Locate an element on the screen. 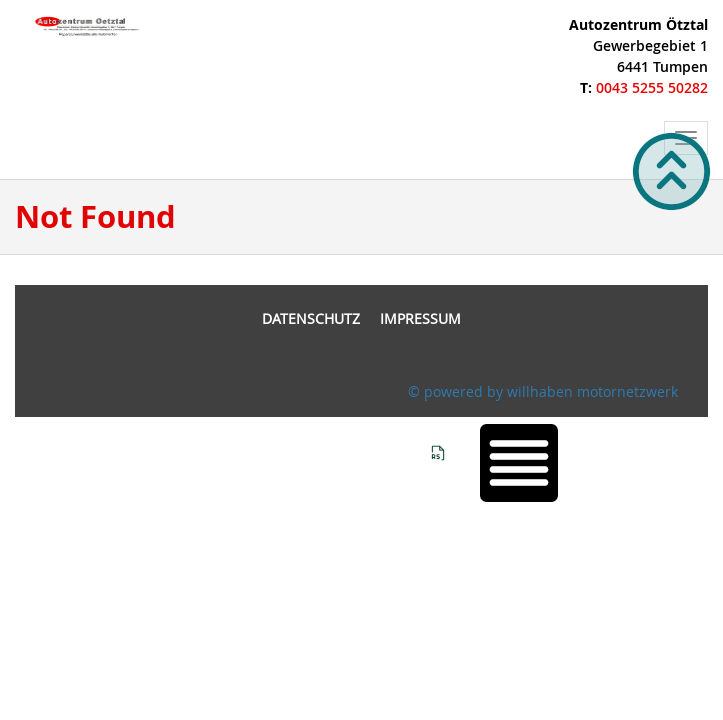 This screenshot has height=720, width=723. justify text alignment is located at coordinates (519, 463).